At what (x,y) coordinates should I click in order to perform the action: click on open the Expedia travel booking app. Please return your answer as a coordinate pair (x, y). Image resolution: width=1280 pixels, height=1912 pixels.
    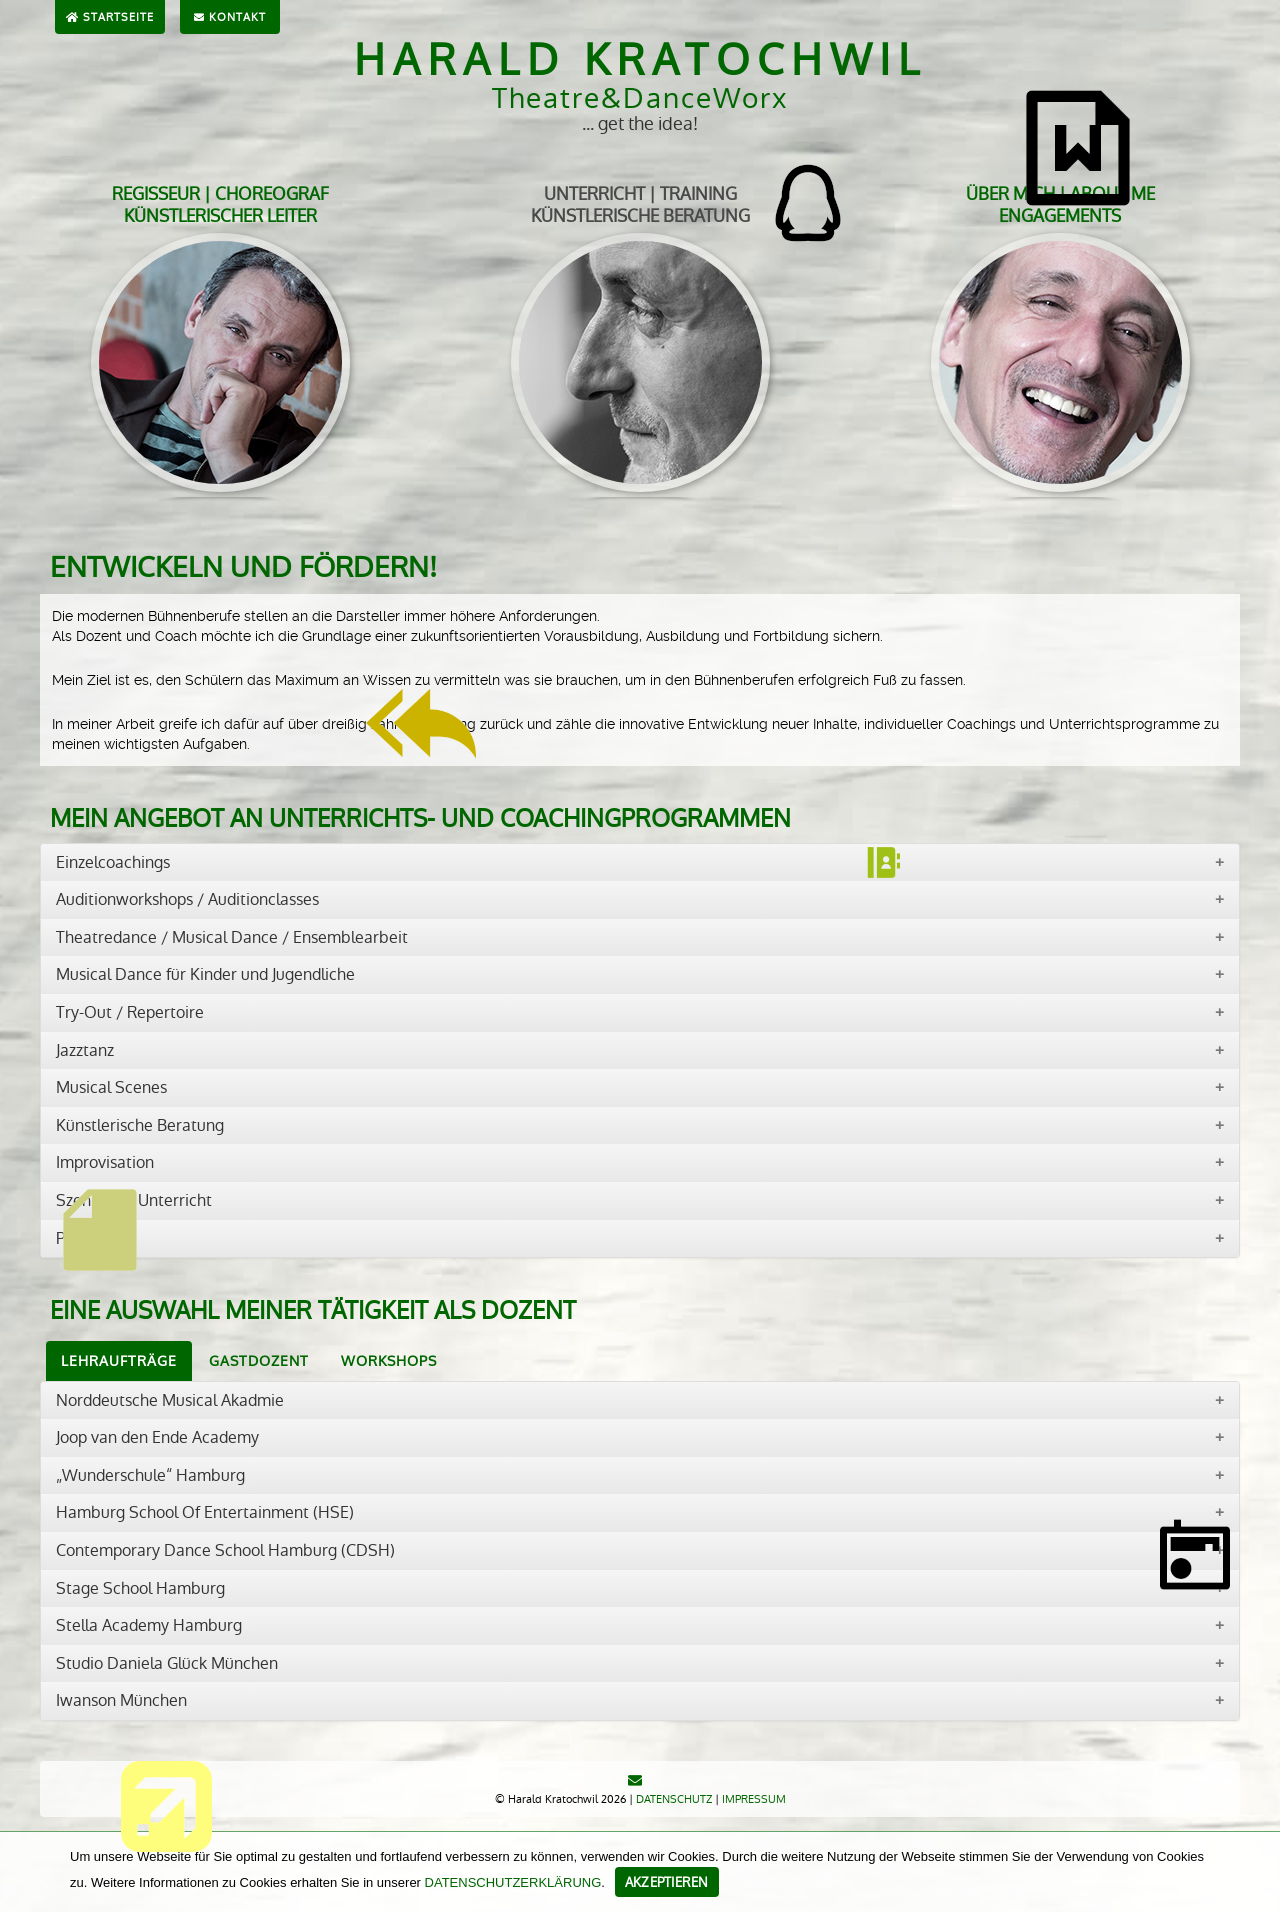
    Looking at the image, I should click on (166, 1806).